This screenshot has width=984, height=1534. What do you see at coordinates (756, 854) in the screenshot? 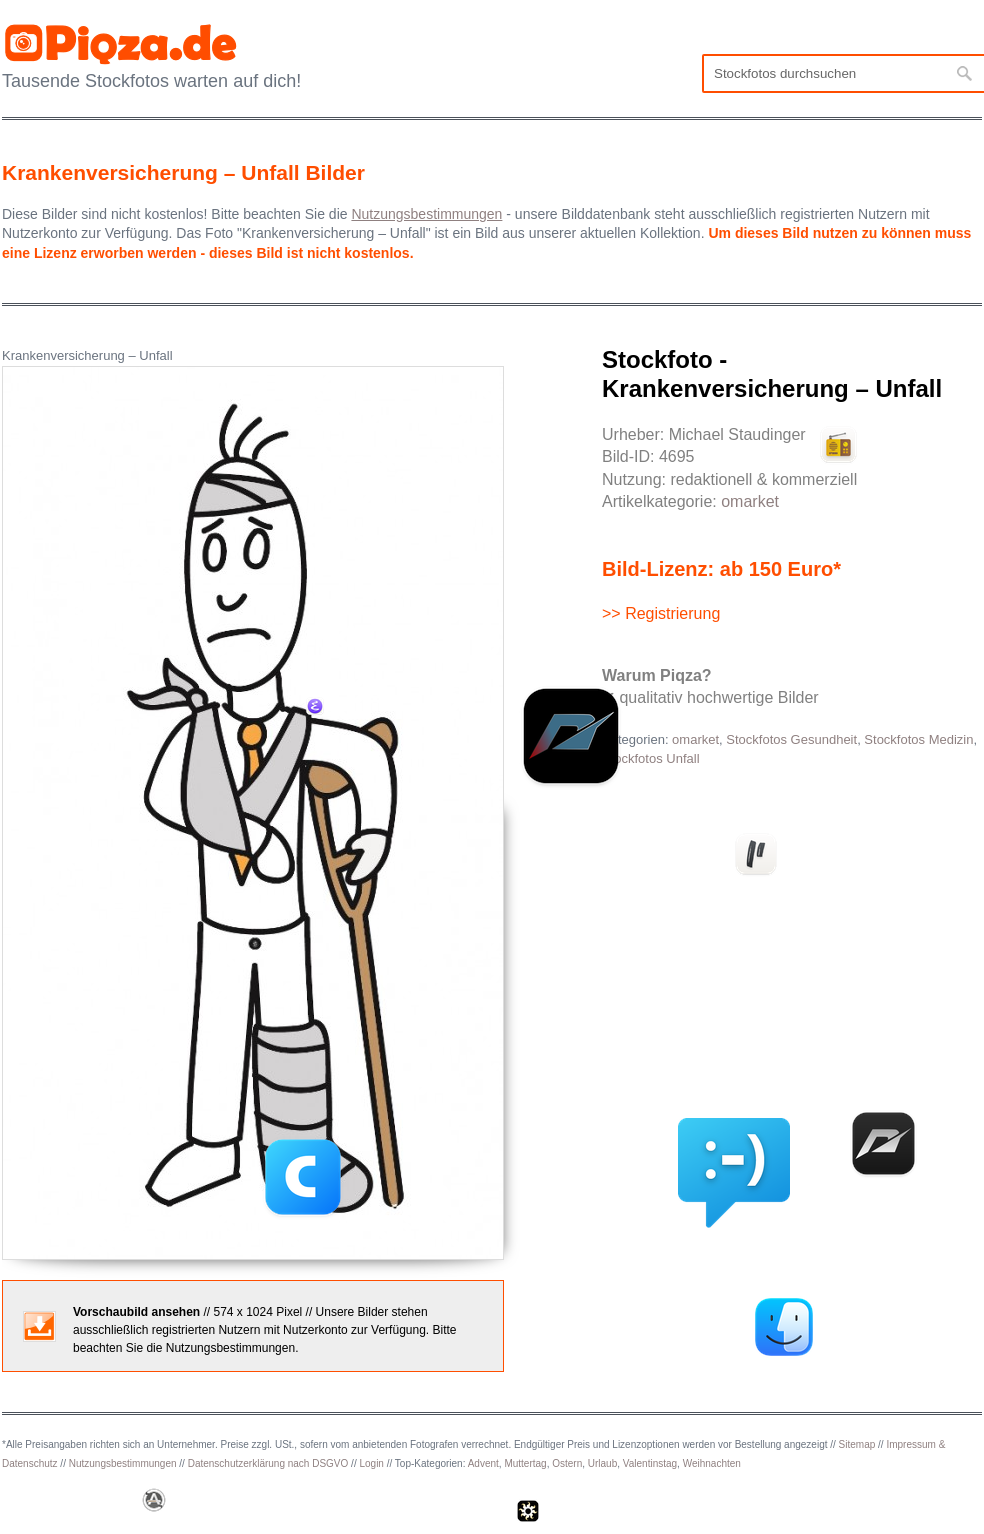
I see `open stacks task manager app` at bounding box center [756, 854].